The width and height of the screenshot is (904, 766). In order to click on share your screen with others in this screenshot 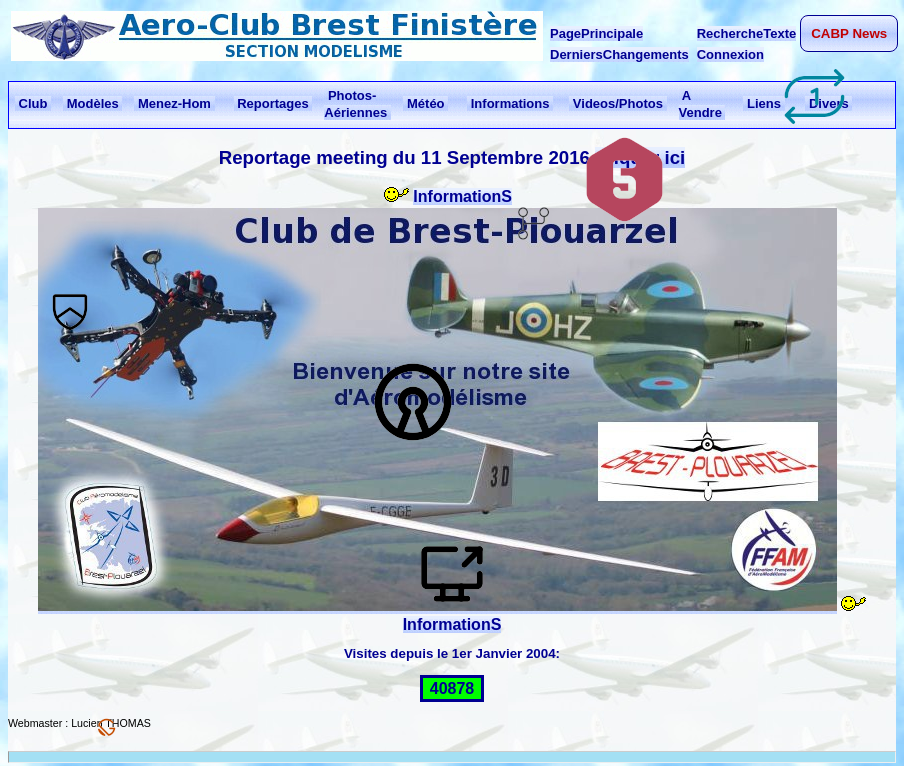, I will do `click(452, 574)`.